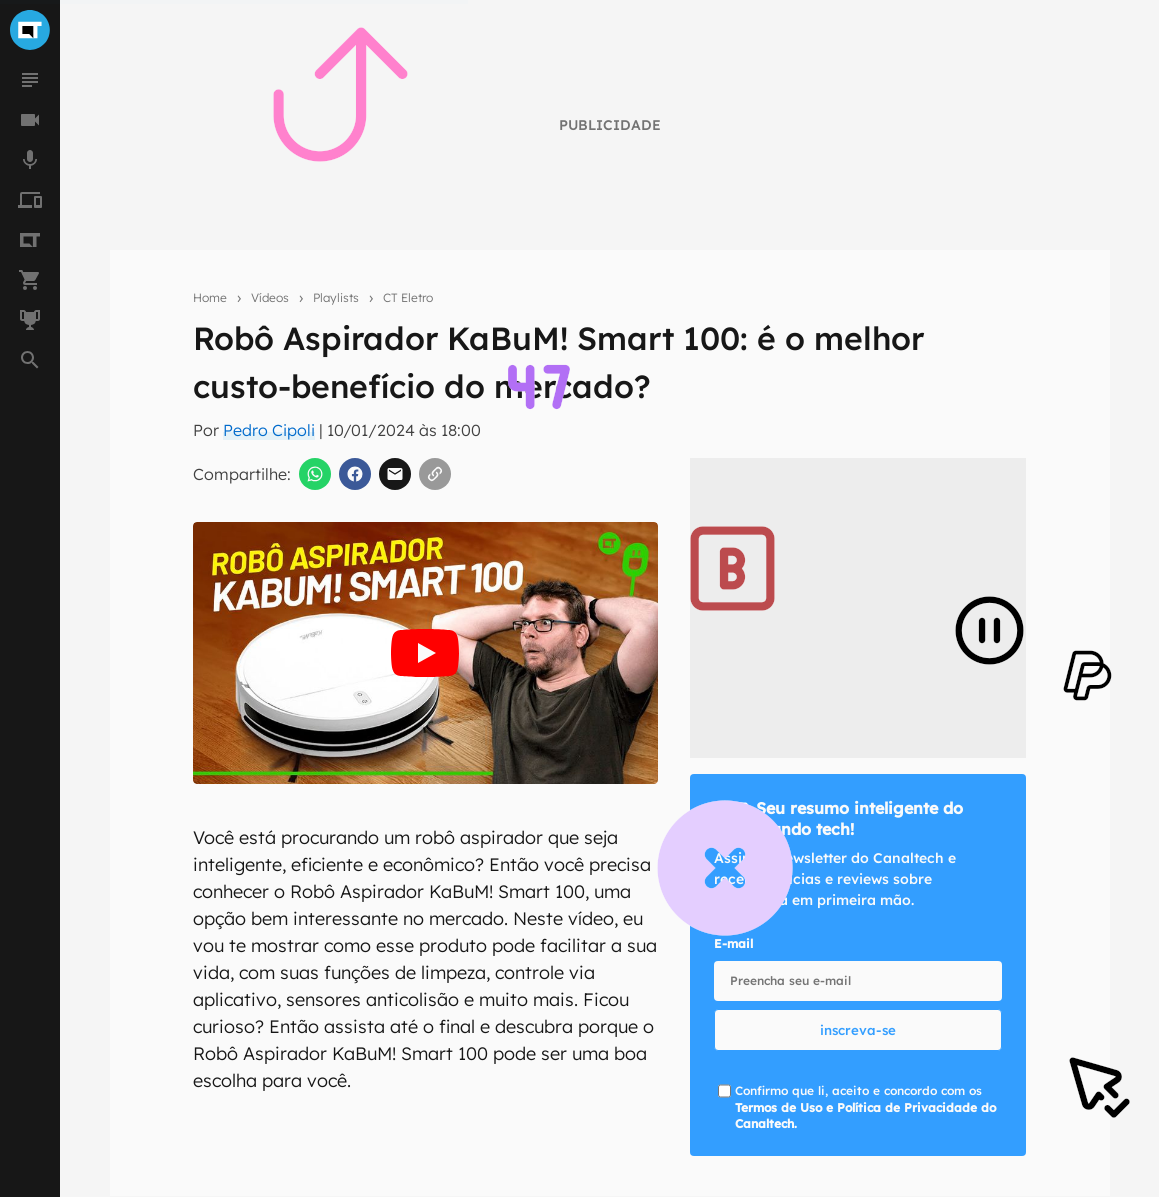 The image size is (1159, 1197). Describe the element at coordinates (1086, 675) in the screenshot. I see `pay with PayPal` at that location.